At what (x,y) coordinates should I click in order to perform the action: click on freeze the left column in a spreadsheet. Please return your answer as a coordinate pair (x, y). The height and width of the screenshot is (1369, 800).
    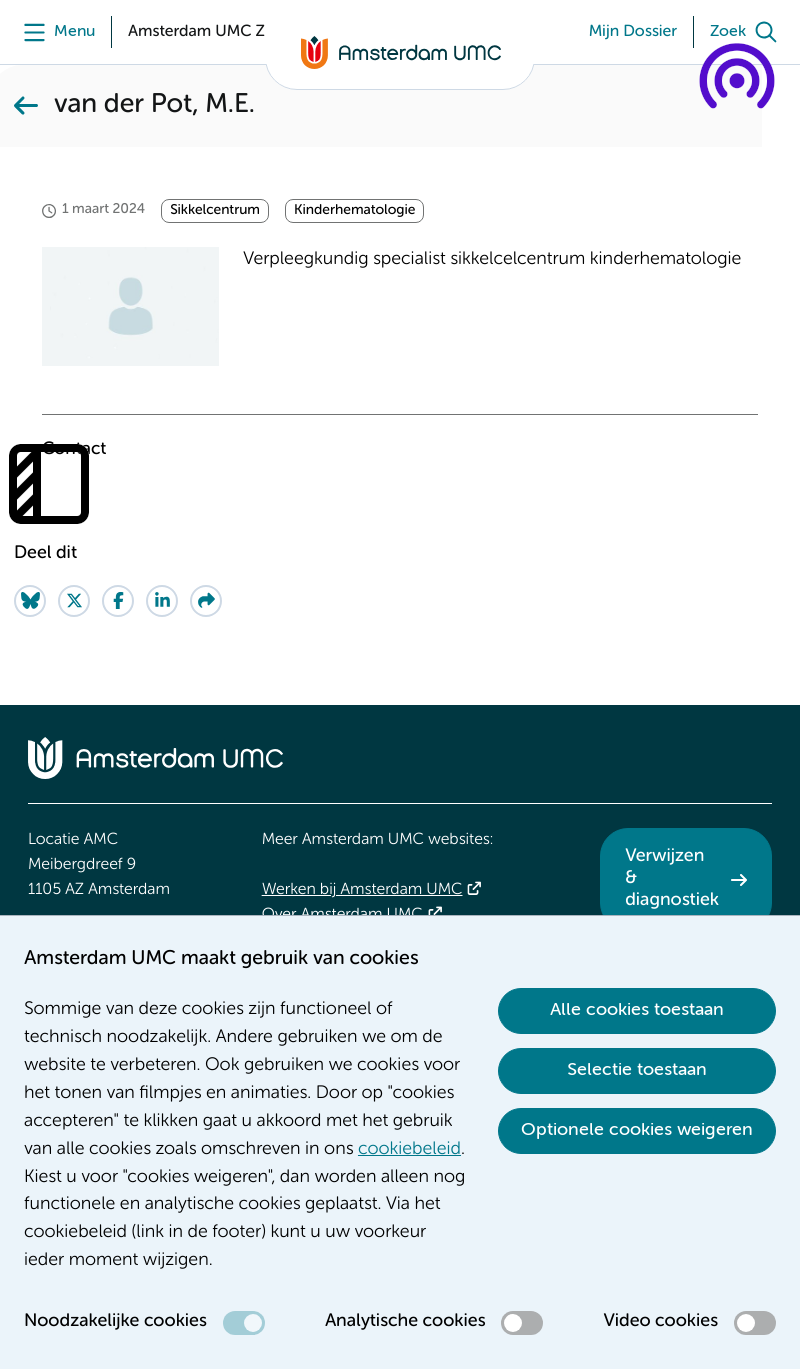
    Looking at the image, I should click on (49, 484).